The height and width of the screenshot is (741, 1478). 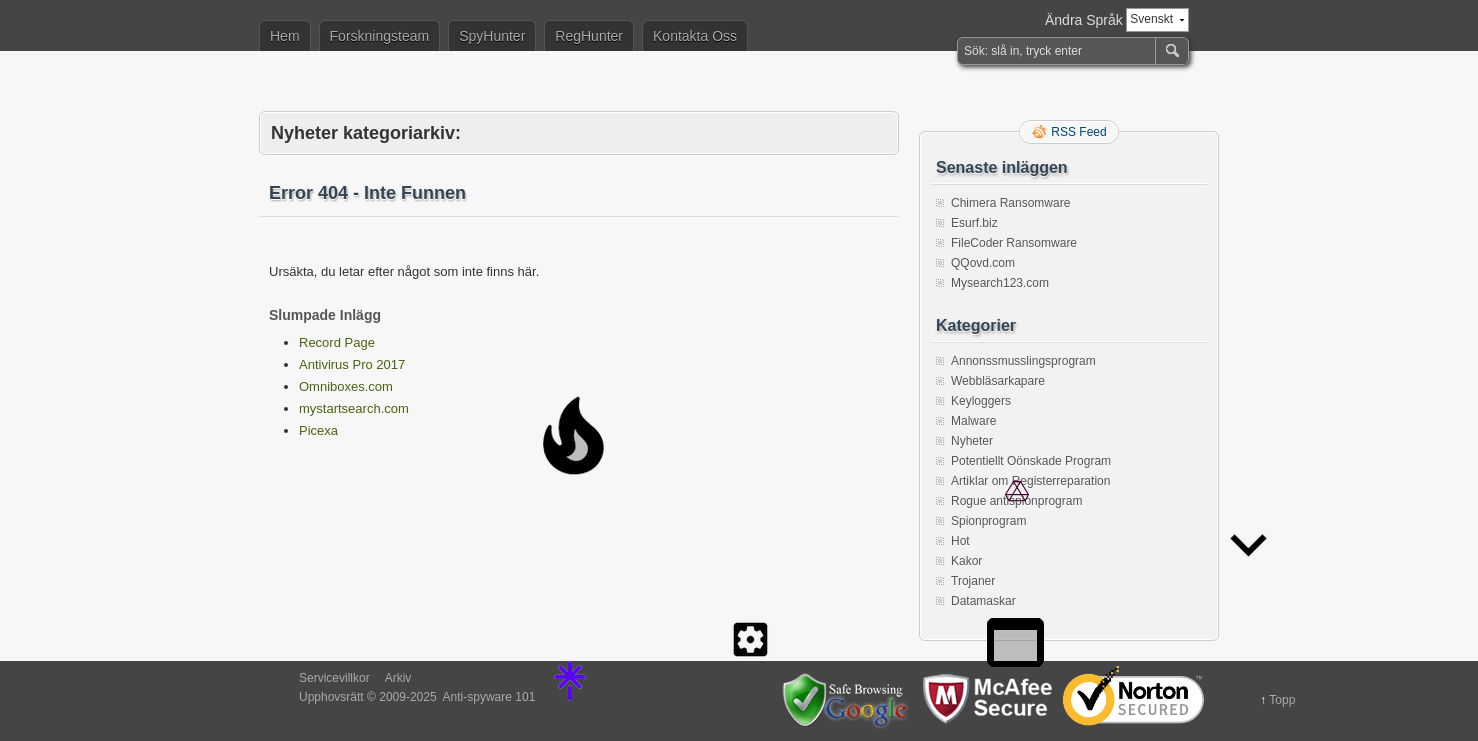 I want to click on locate nearby fire stations, so click(x=573, y=436).